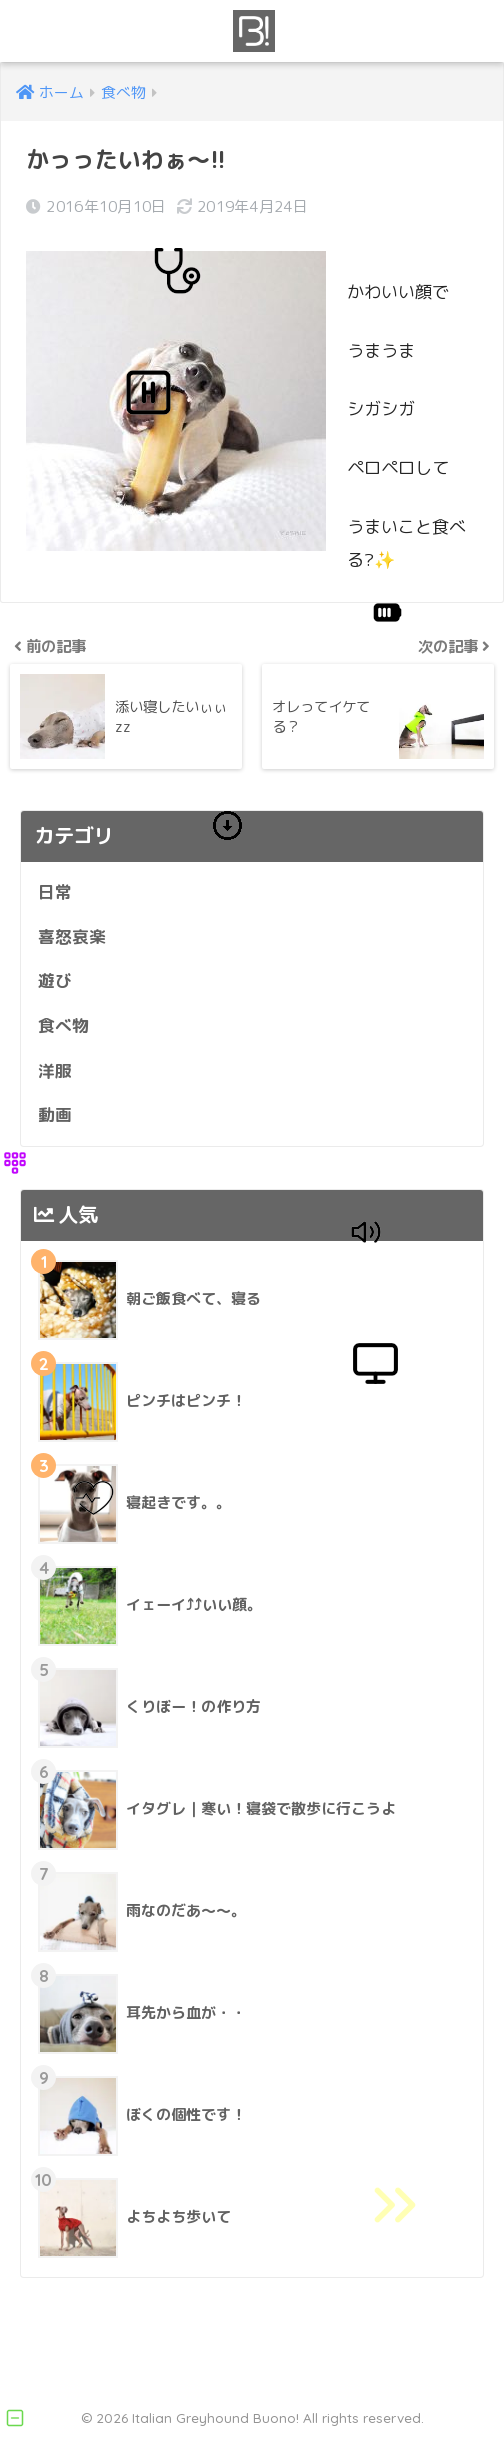 The image size is (504, 2440). Describe the element at coordinates (227, 825) in the screenshot. I see `download file or content` at that location.